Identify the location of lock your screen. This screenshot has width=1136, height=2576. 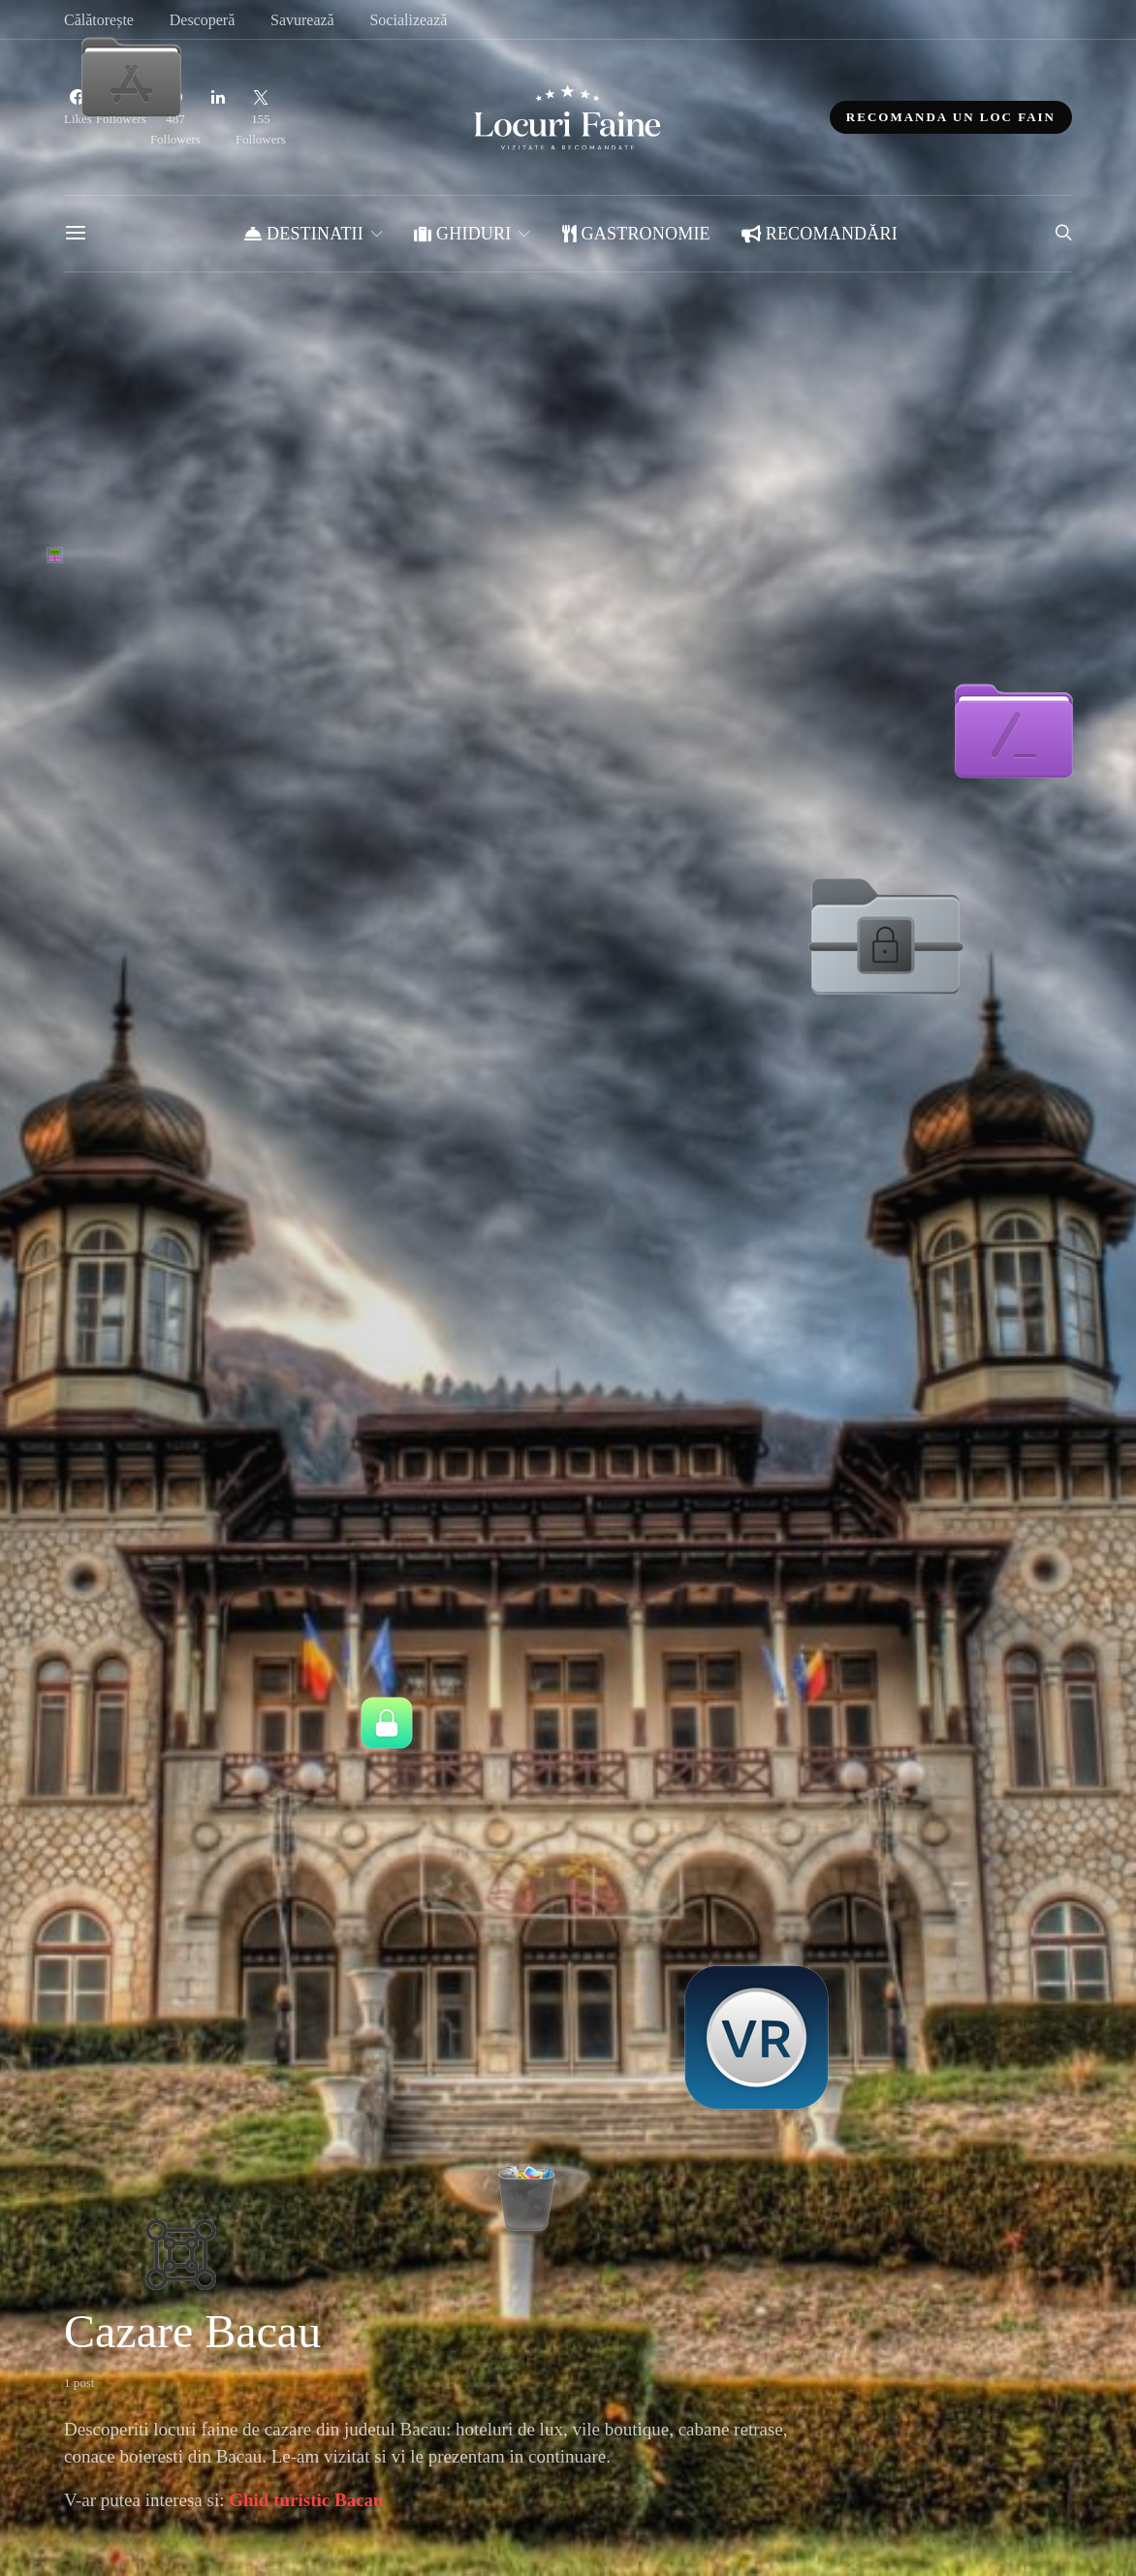
(387, 1723).